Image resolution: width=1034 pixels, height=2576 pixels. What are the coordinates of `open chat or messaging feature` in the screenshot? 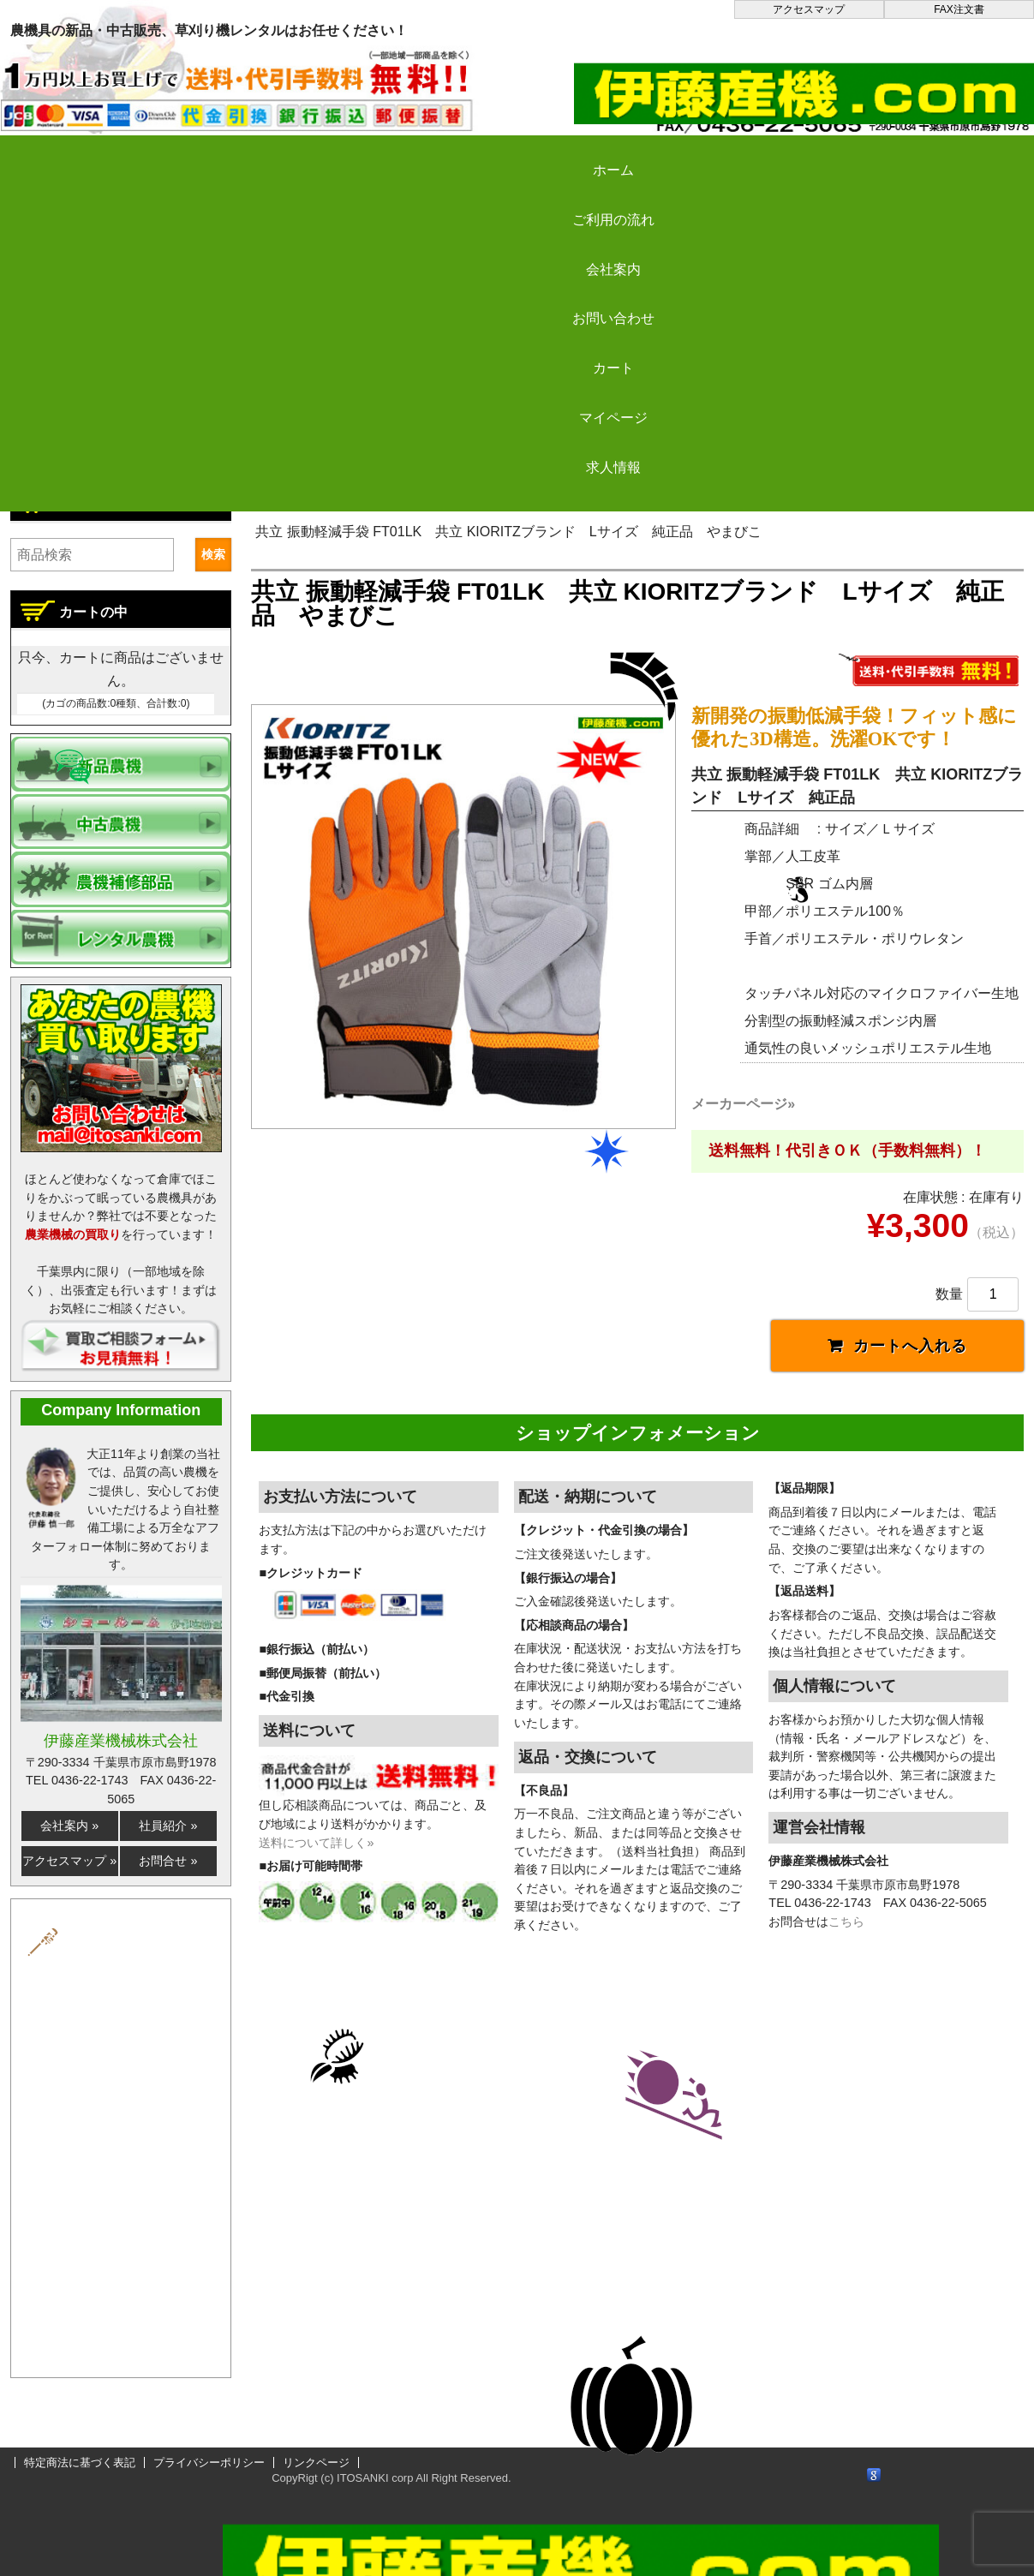 It's located at (72, 767).